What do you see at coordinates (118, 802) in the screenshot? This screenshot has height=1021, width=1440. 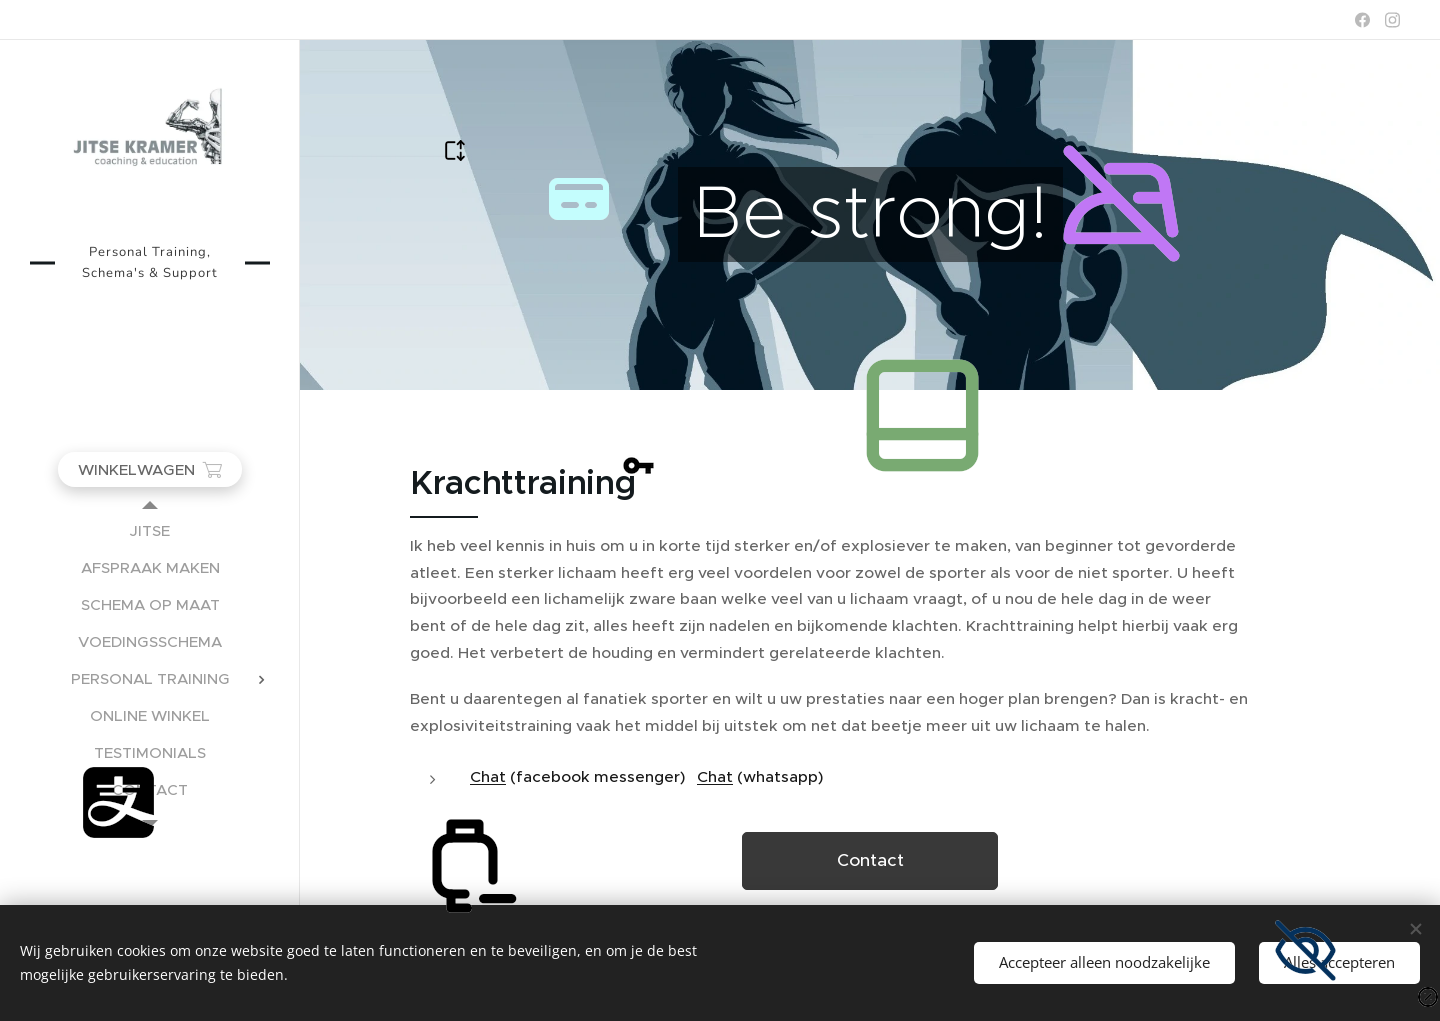 I see `pay with Alipay` at bounding box center [118, 802].